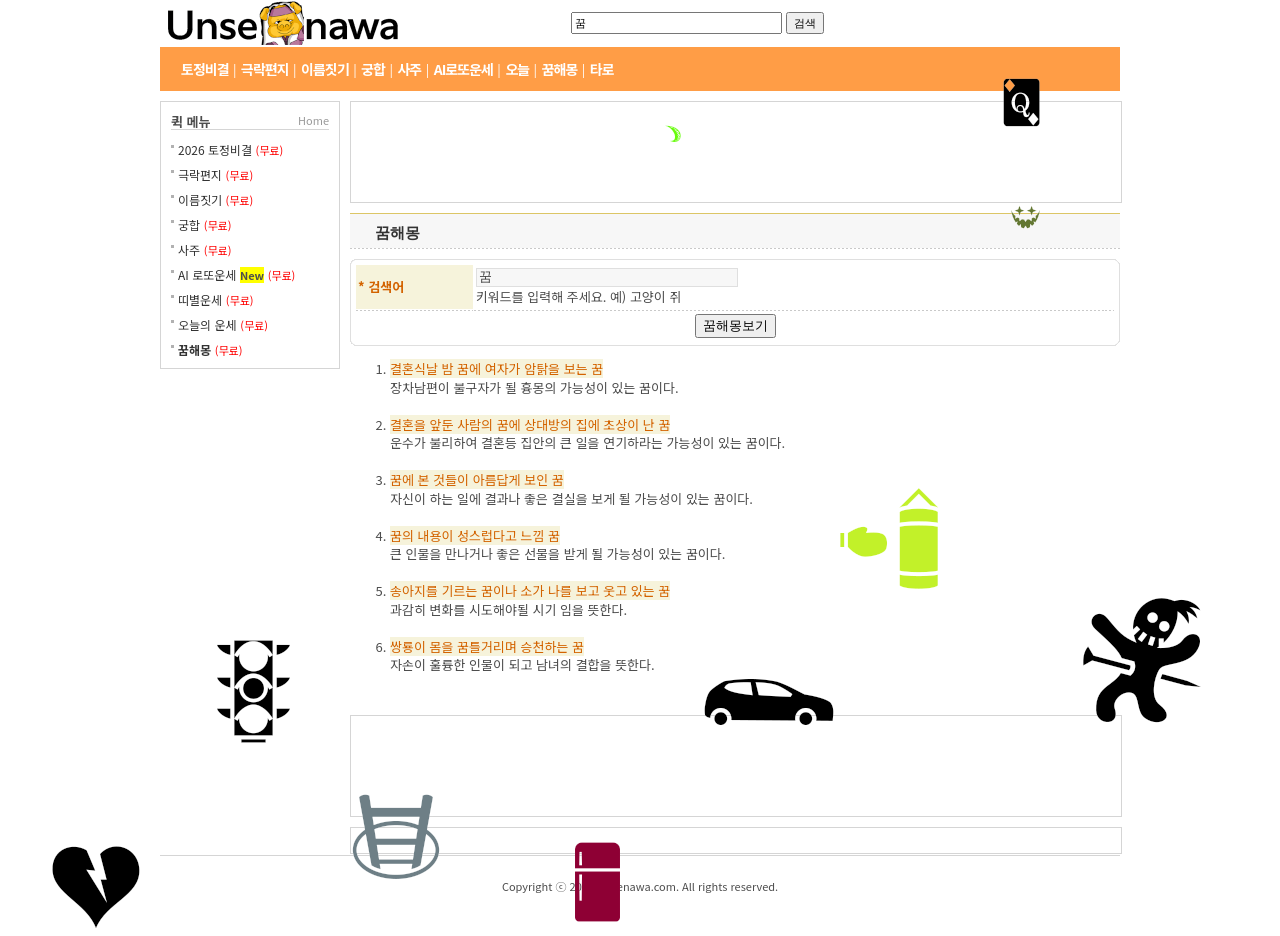 The image size is (1280, 936). Describe the element at coordinates (769, 702) in the screenshot. I see `select city car vehicle type` at that location.